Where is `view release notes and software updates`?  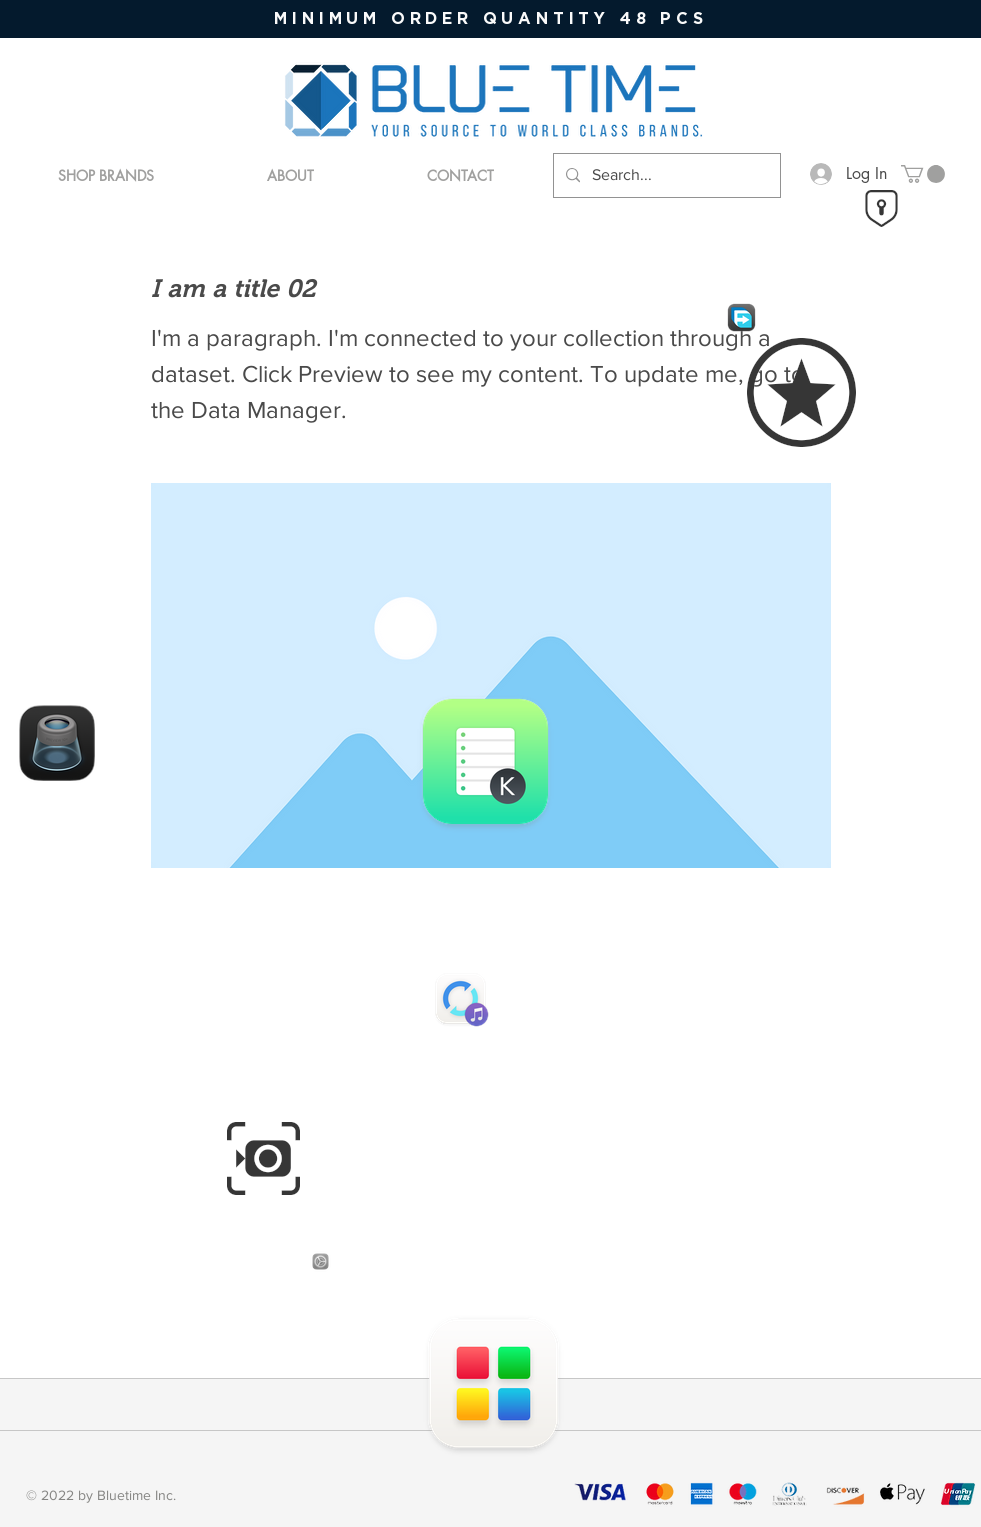
view release notes and software updates is located at coordinates (485, 761).